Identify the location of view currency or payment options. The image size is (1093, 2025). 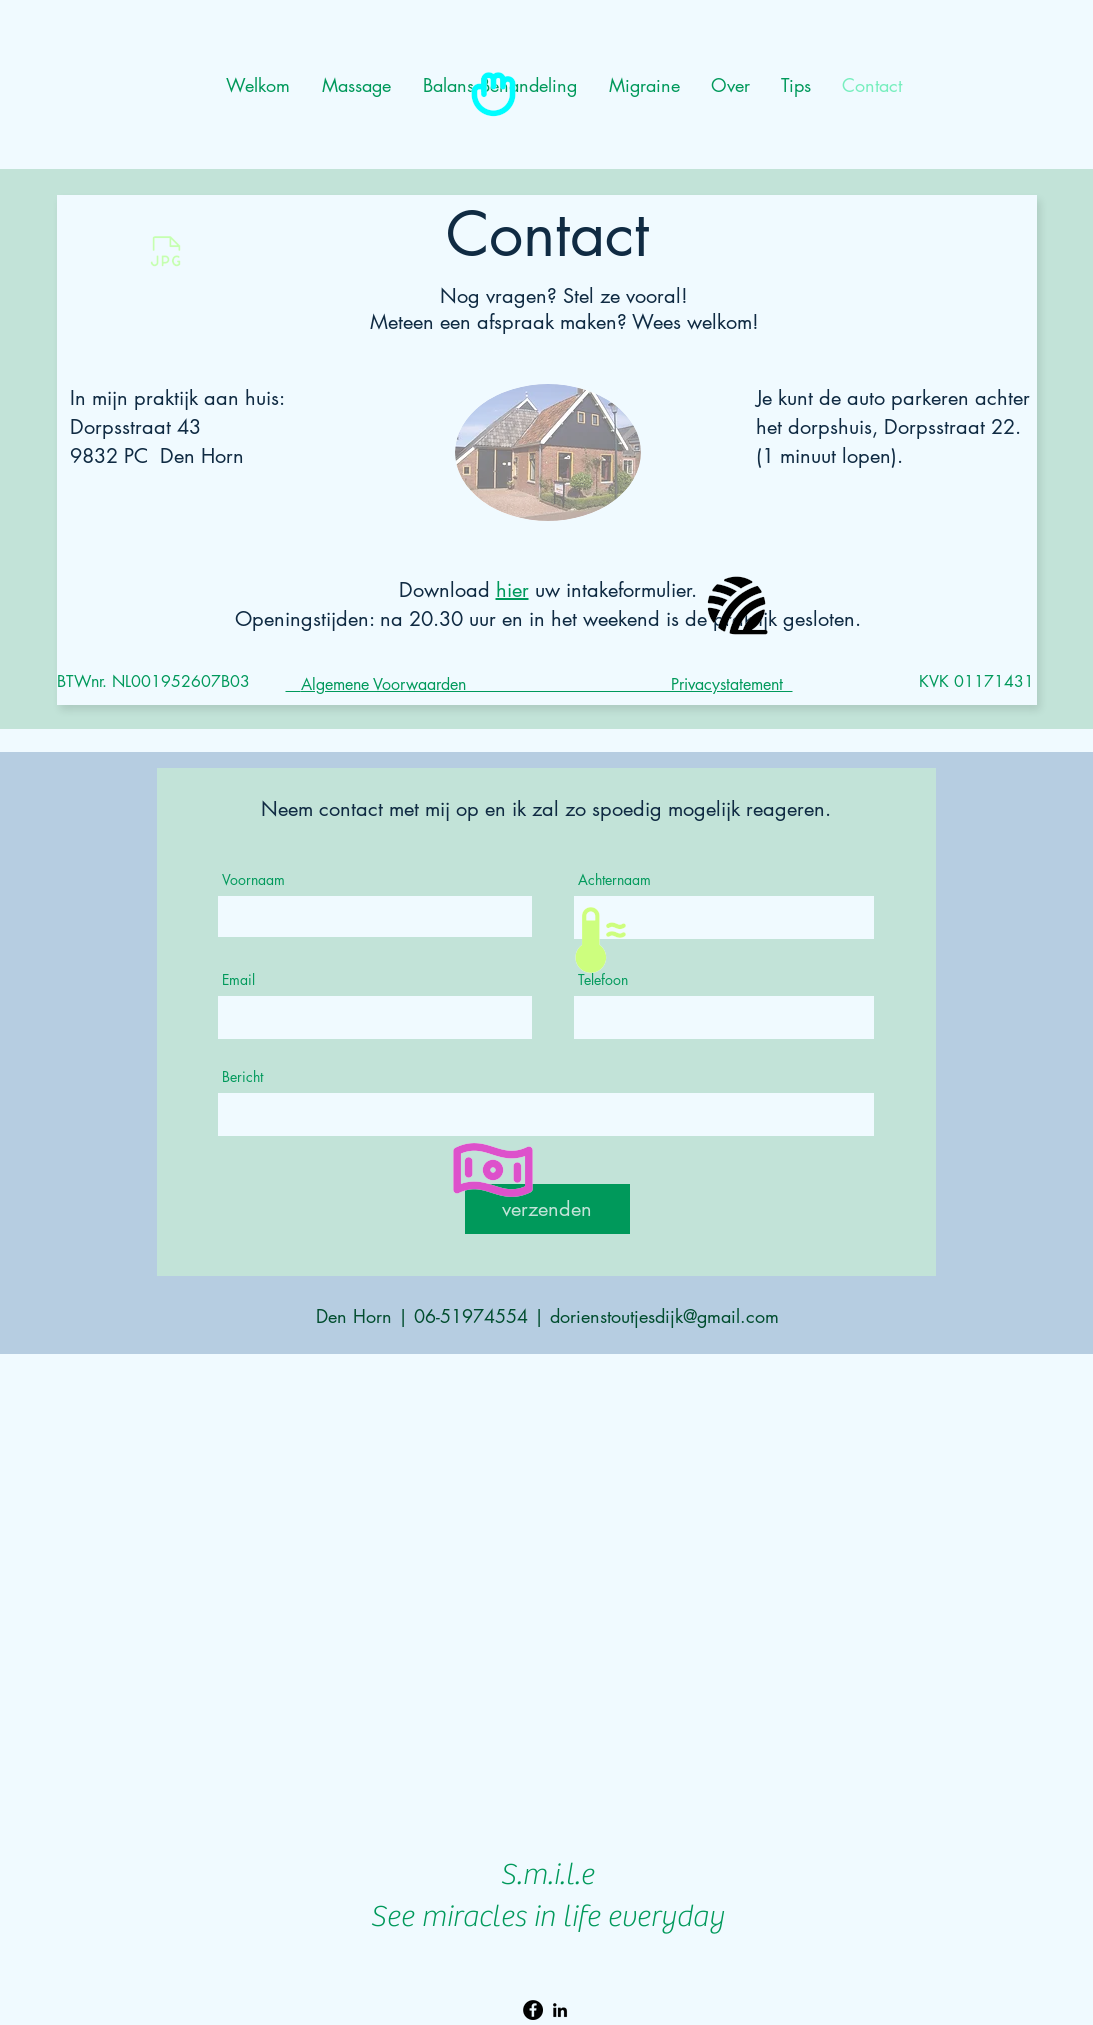
(493, 1170).